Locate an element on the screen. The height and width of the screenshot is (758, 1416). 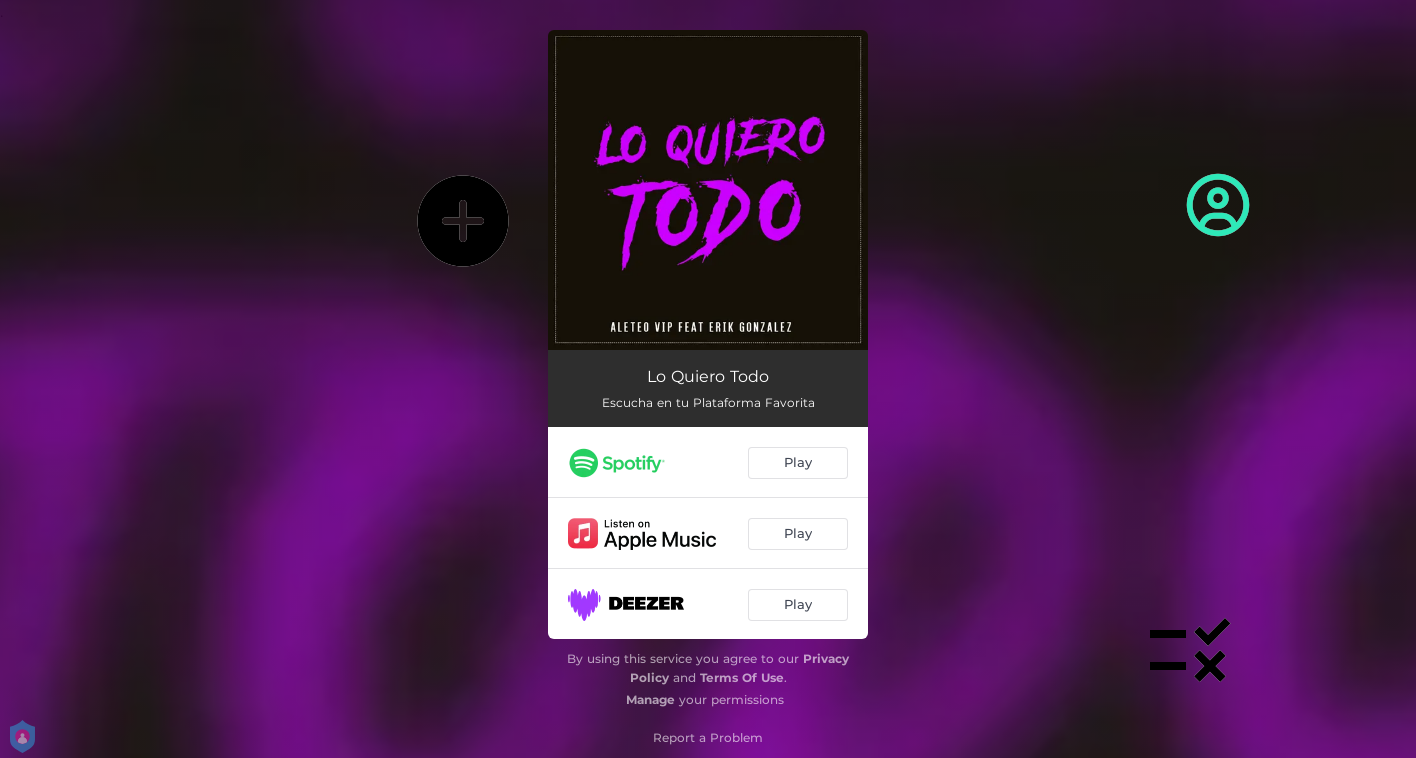
add a new item is located at coordinates (463, 221).